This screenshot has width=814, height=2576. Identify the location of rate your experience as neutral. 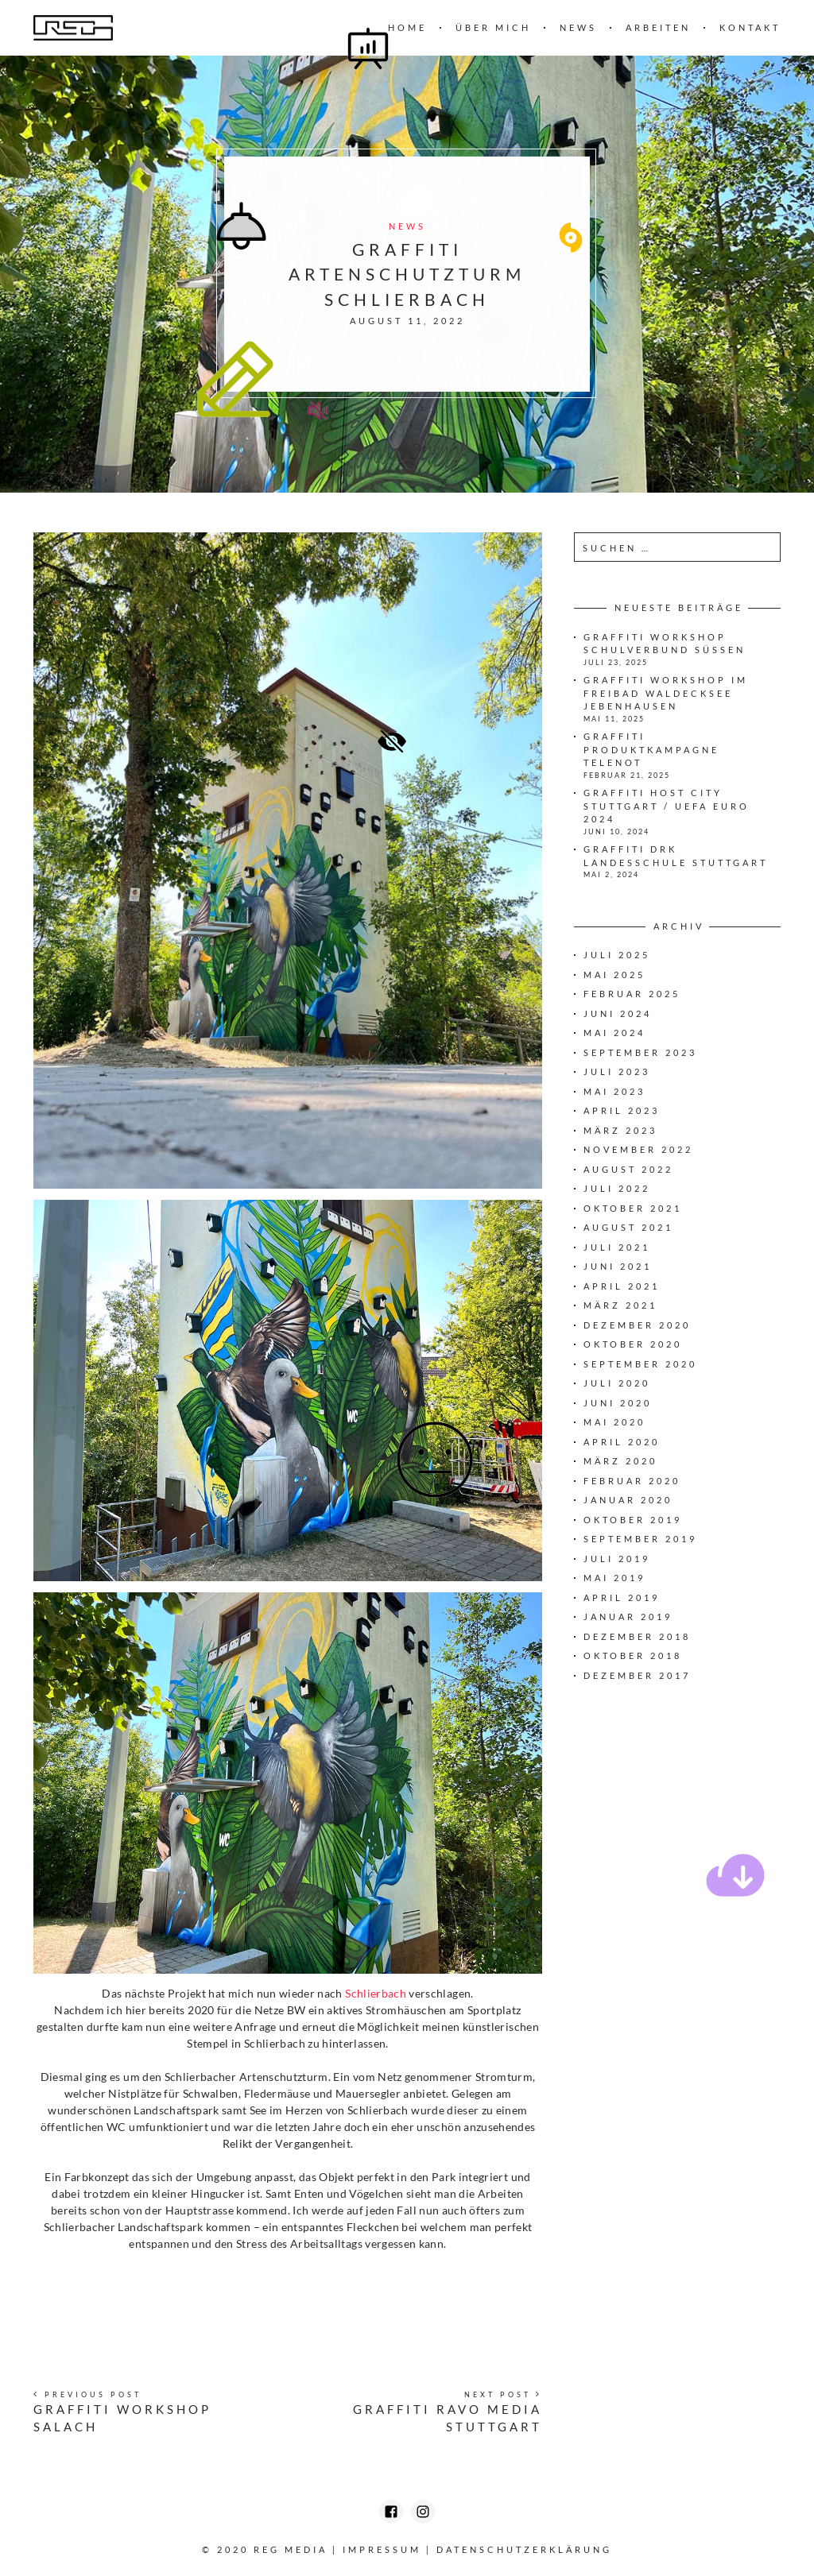
(435, 1460).